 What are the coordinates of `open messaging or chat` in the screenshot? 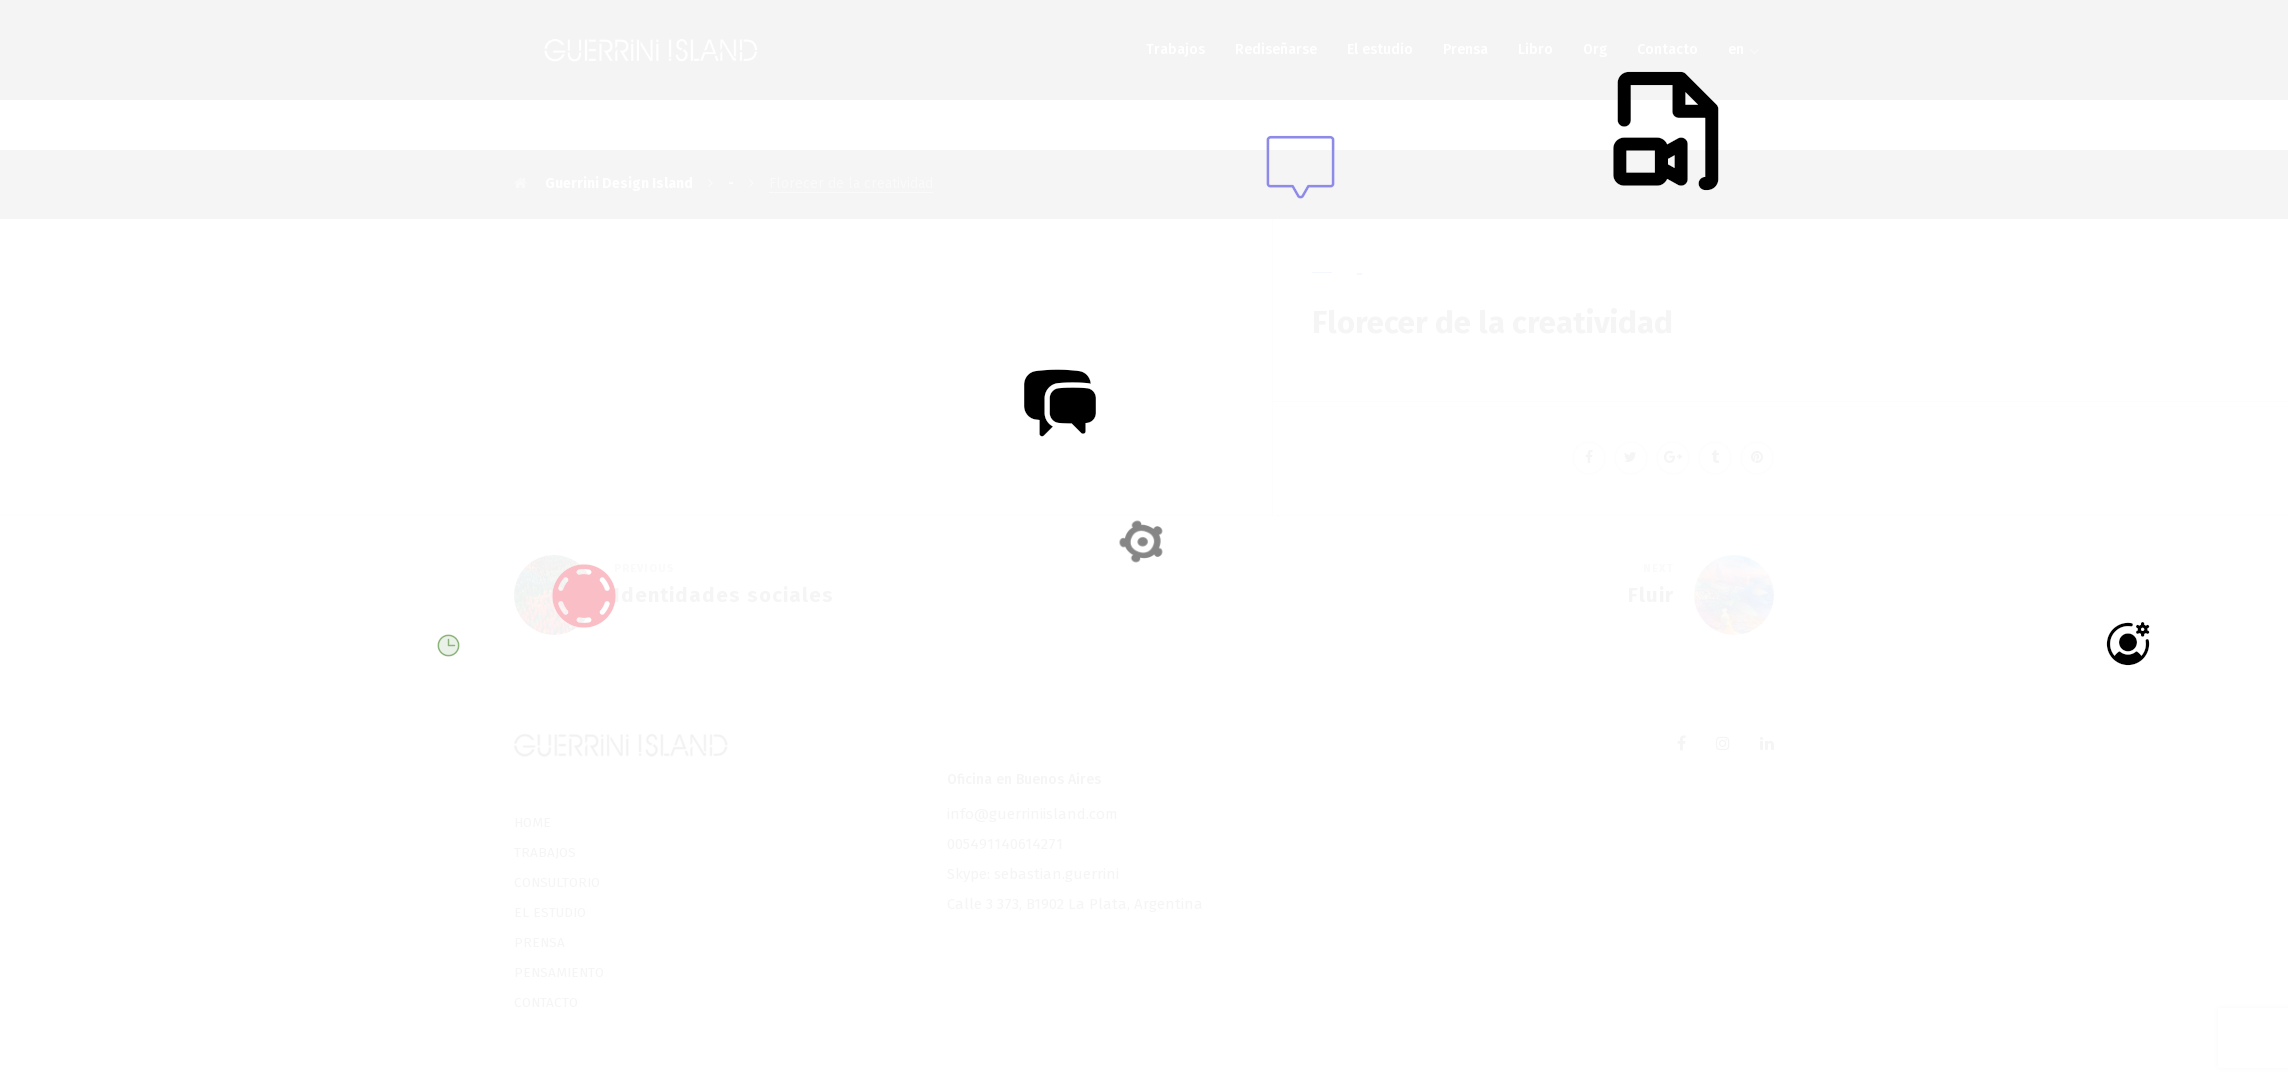 It's located at (1060, 403).